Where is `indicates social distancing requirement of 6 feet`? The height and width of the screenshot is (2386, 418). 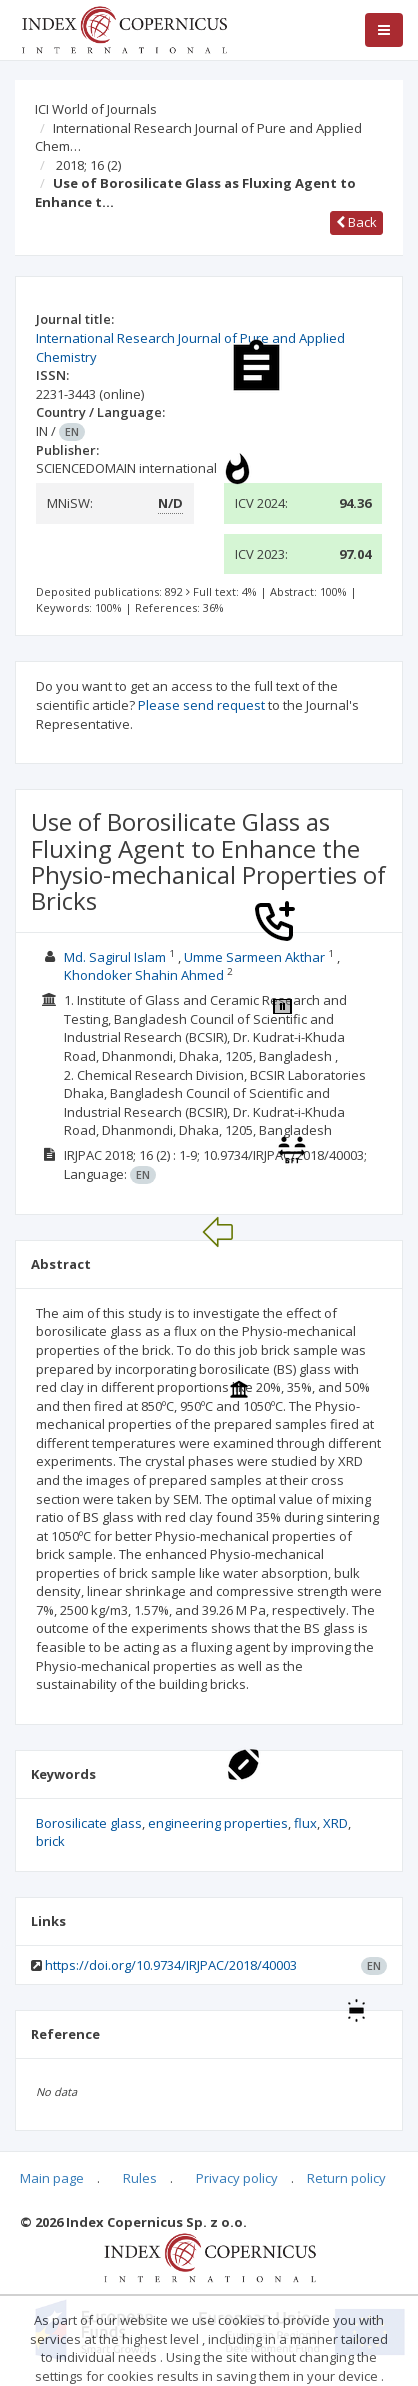 indicates social distancing requirement of 6 feet is located at coordinates (292, 1150).